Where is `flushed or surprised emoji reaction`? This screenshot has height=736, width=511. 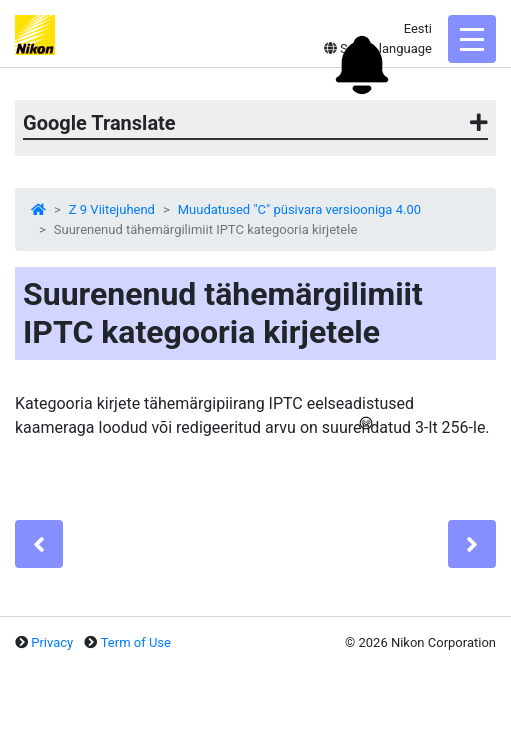
flushed or surprised emoji reaction is located at coordinates (366, 423).